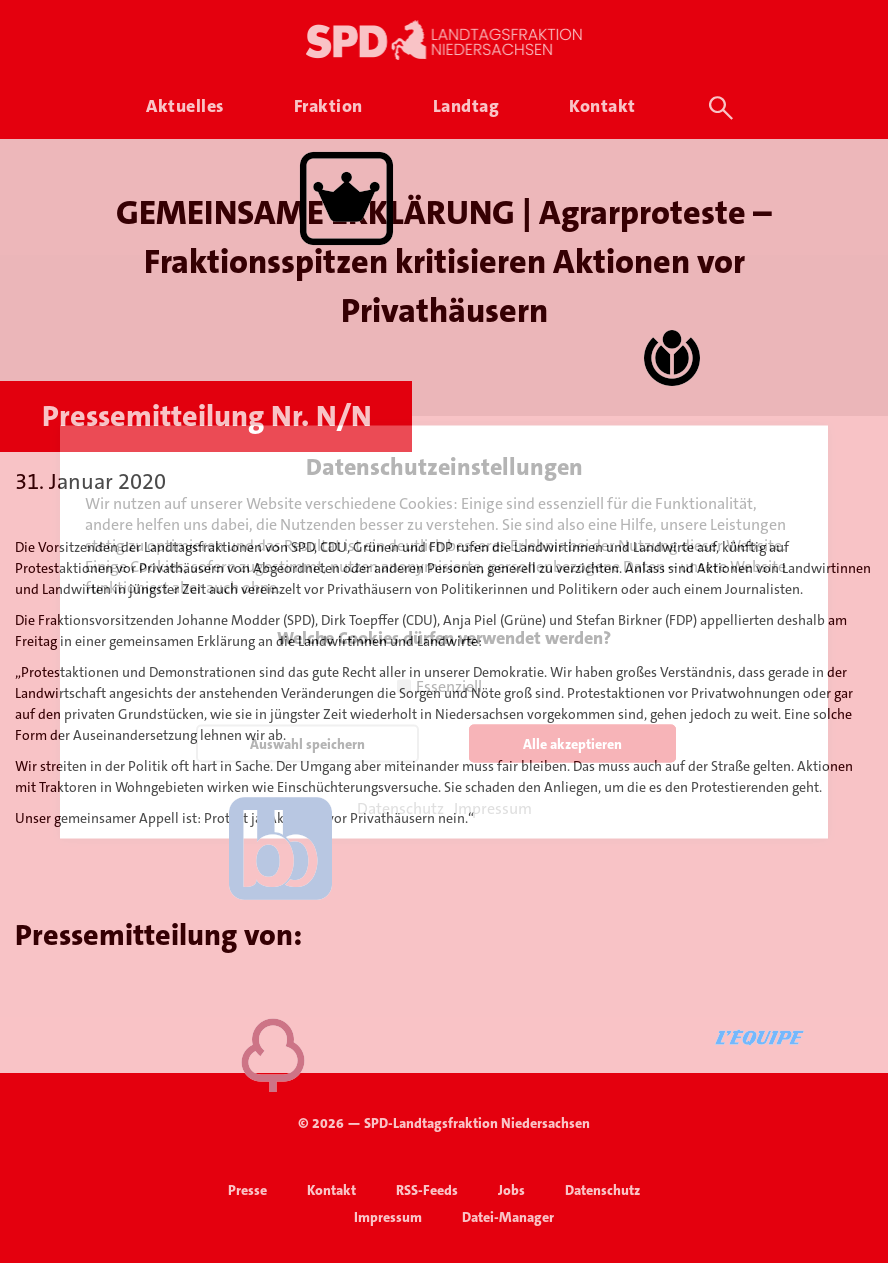 The width and height of the screenshot is (888, 1263). What do you see at coordinates (280, 848) in the screenshot?
I see `open the bigbasket grocery delivery app` at bounding box center [280, 848].